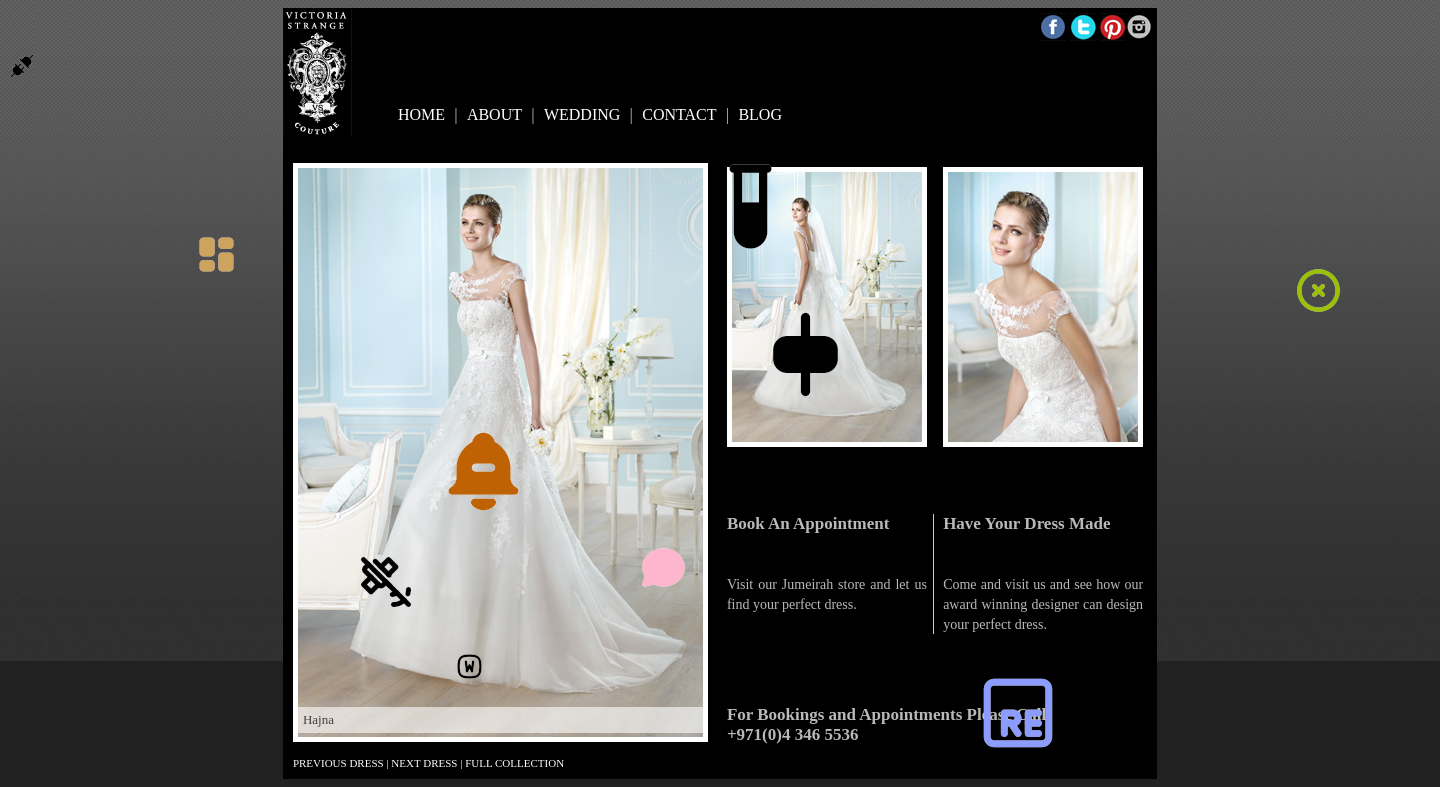 This screenshot has height=787, width=1440. Describe the element at coordinates (805, 354) in the screenshot. I see `center align content horizontally` at that location.